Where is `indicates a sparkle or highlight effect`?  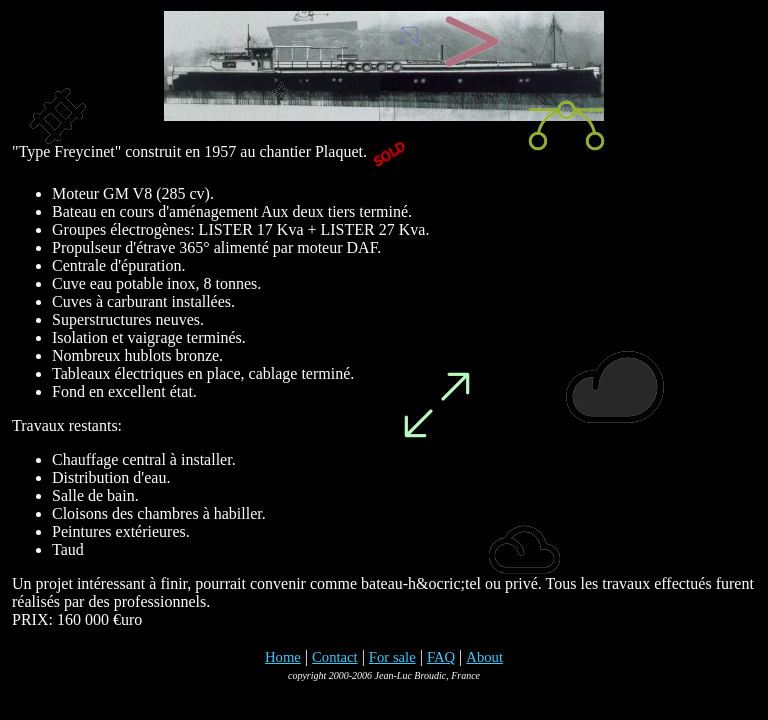 indicates a sparkle or highlight effect is located at coordinates (281, 91).